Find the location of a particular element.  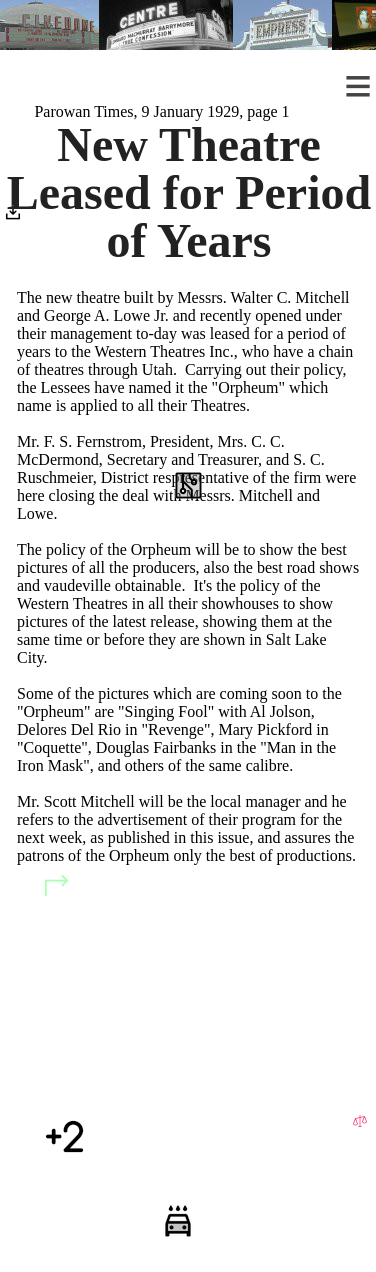

access hardware or circuit settings is located at coordinates (188, 485).